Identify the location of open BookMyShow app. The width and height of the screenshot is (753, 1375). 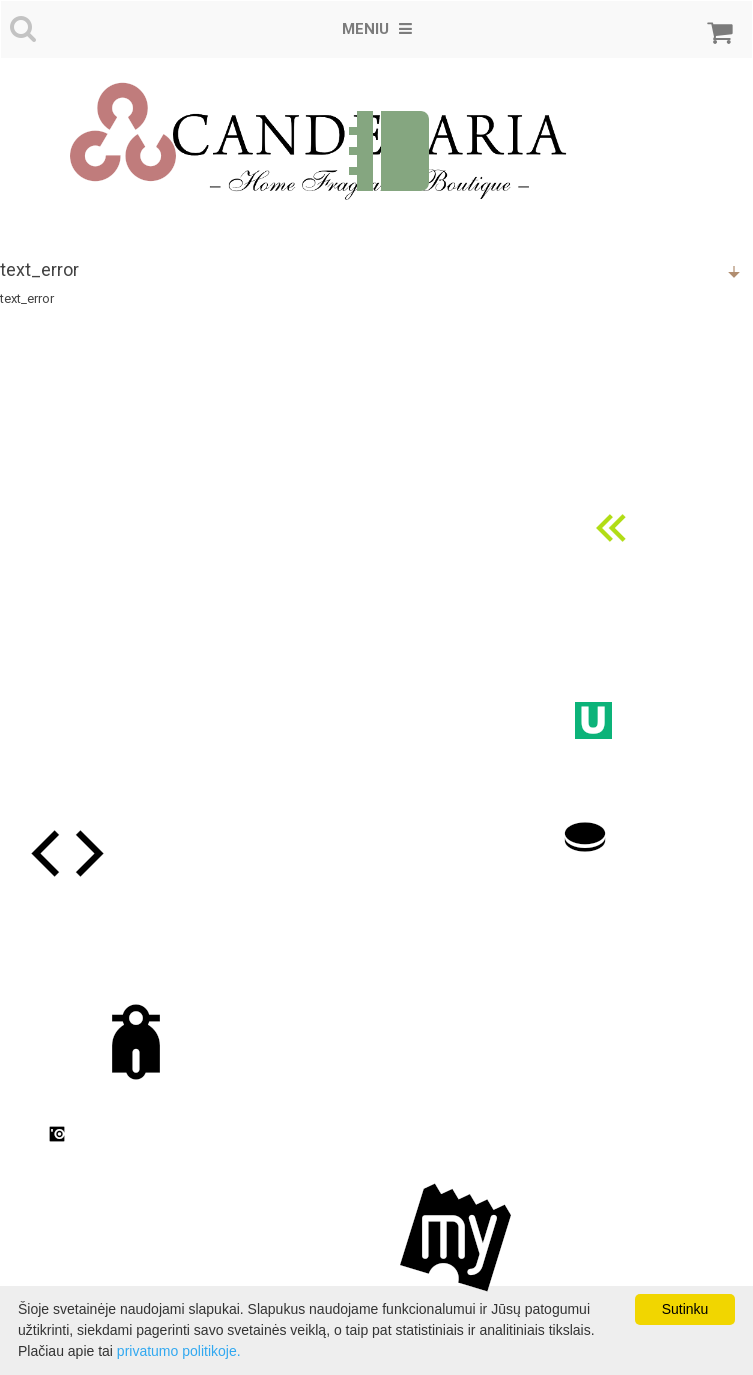
(455, 1237).